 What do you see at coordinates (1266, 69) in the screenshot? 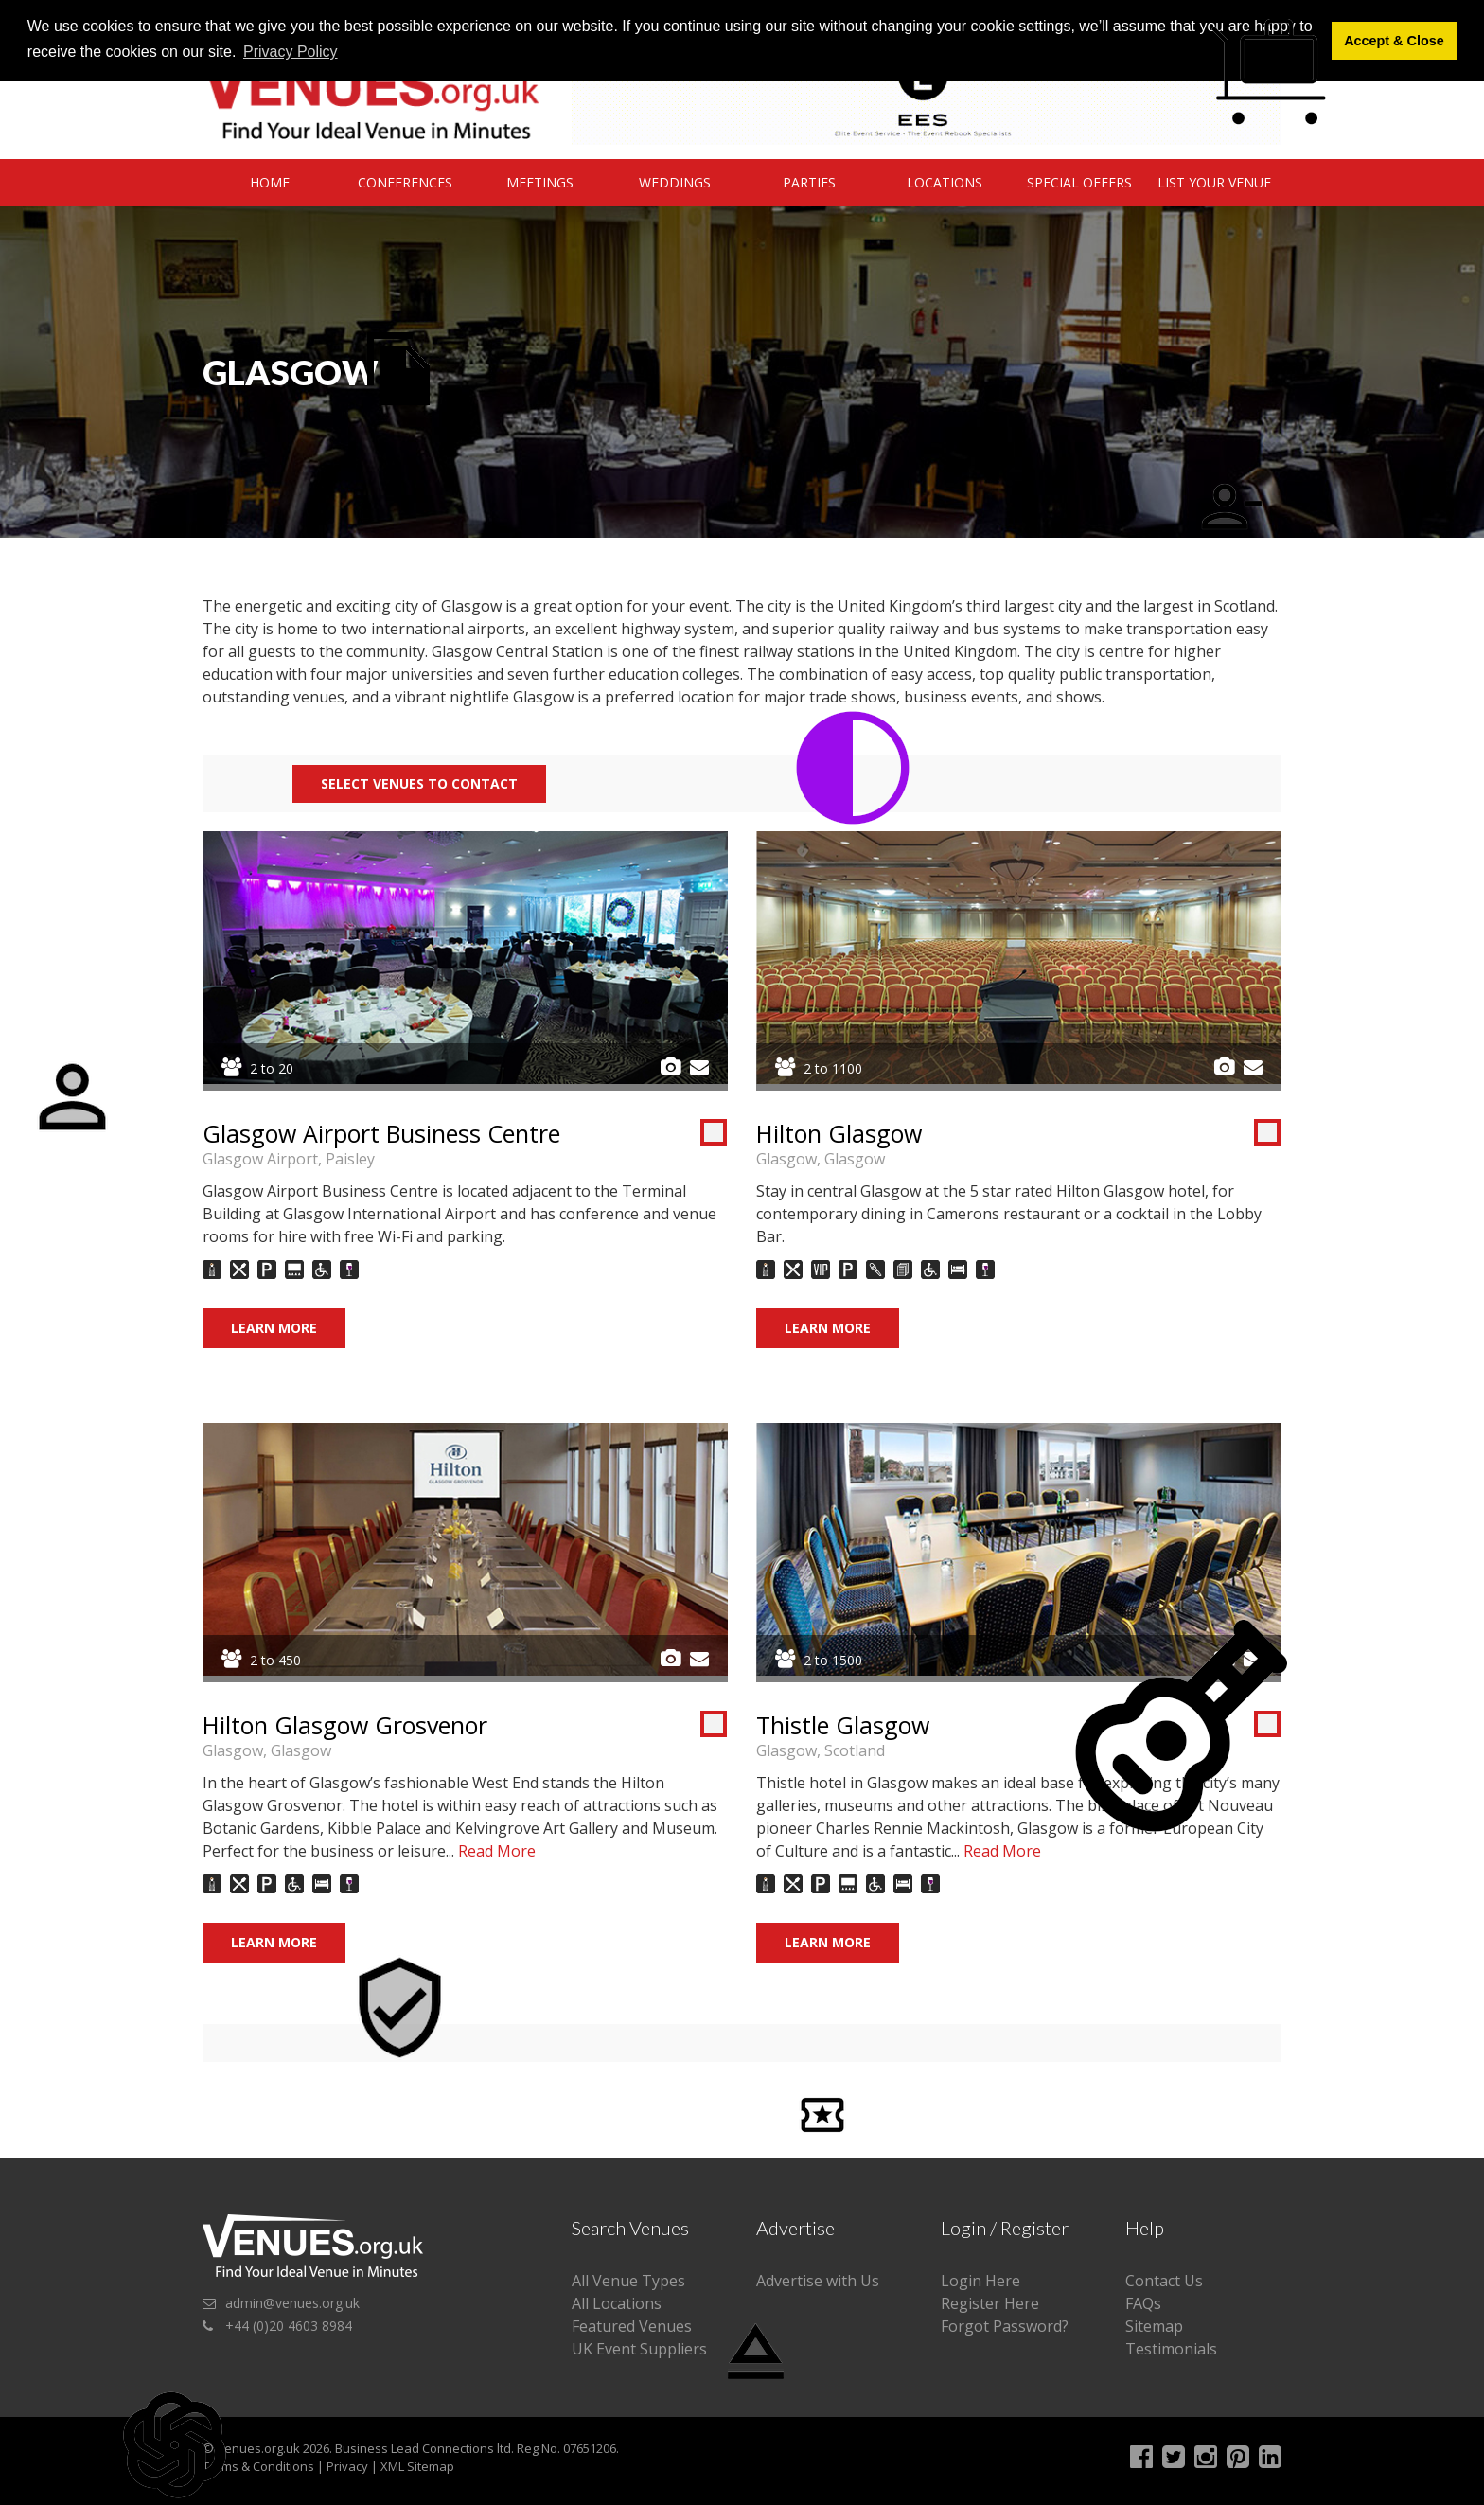
I see `access luggage or baggage services` at bounding box center [1266, 69].